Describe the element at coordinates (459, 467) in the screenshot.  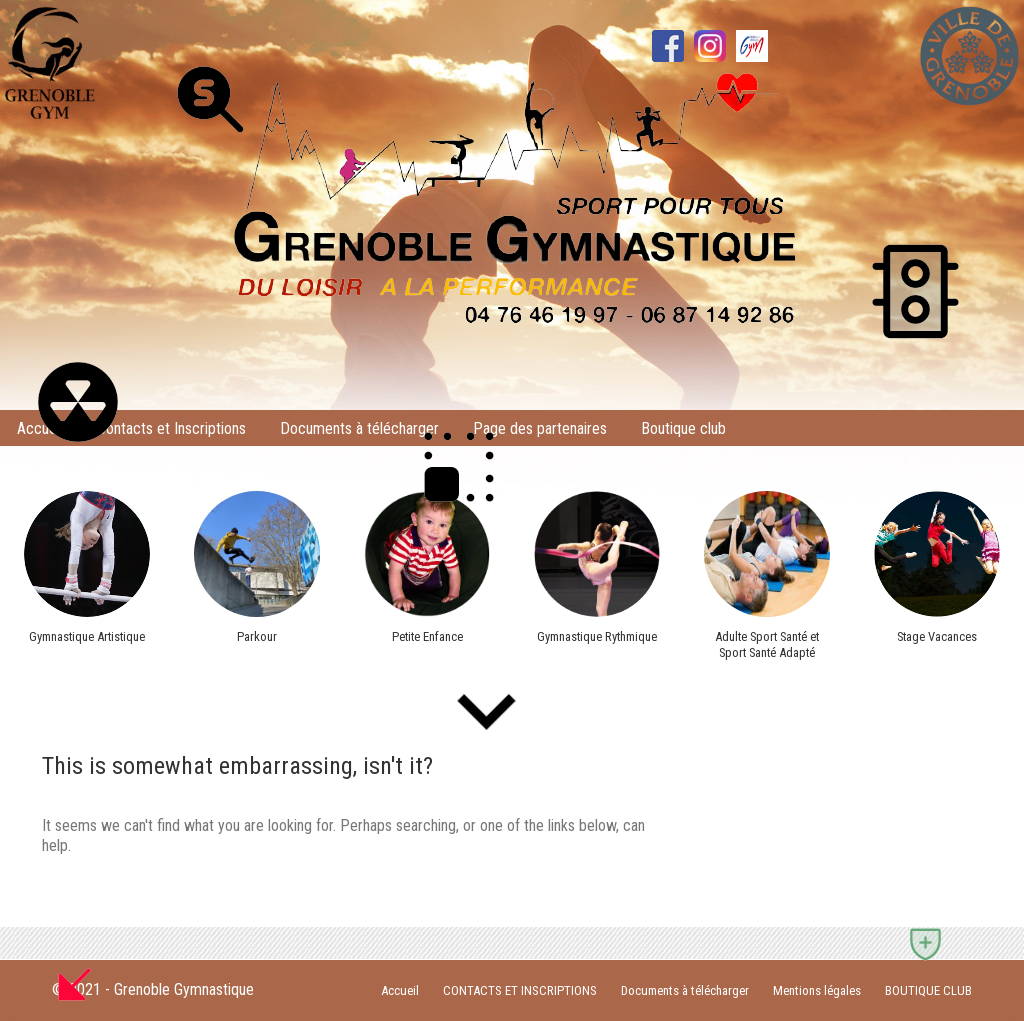
I see `align content to bottom-left corner` at that location.